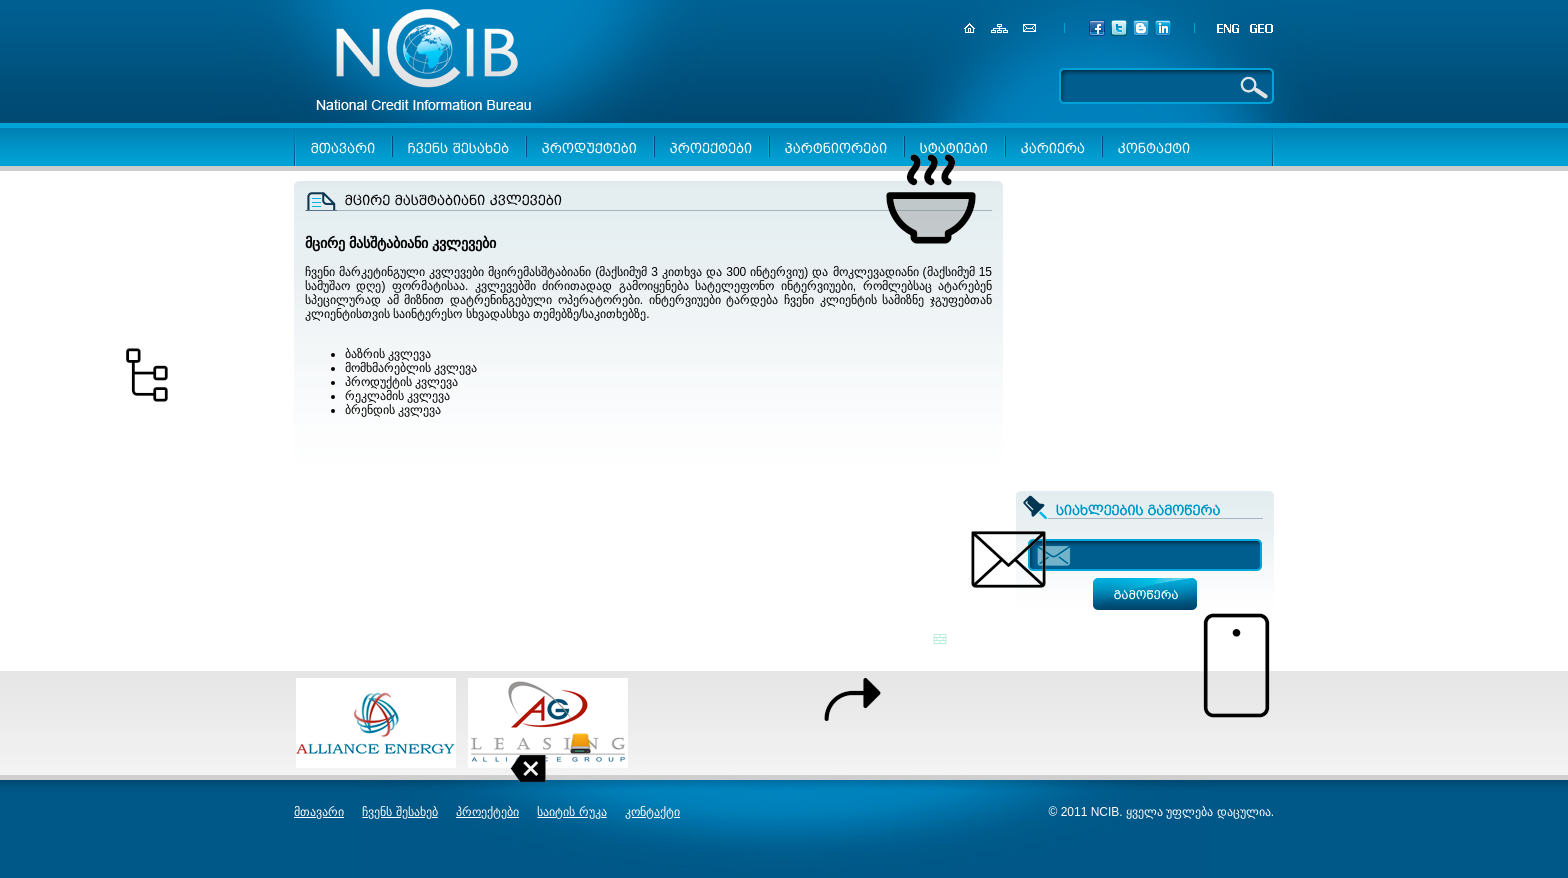 This screenshot has width=1568, height=878. What do you see at coordinates (931, 199) in the screenshot?
I see `indicates hot food or meal options` at bounding box center [931, 199].